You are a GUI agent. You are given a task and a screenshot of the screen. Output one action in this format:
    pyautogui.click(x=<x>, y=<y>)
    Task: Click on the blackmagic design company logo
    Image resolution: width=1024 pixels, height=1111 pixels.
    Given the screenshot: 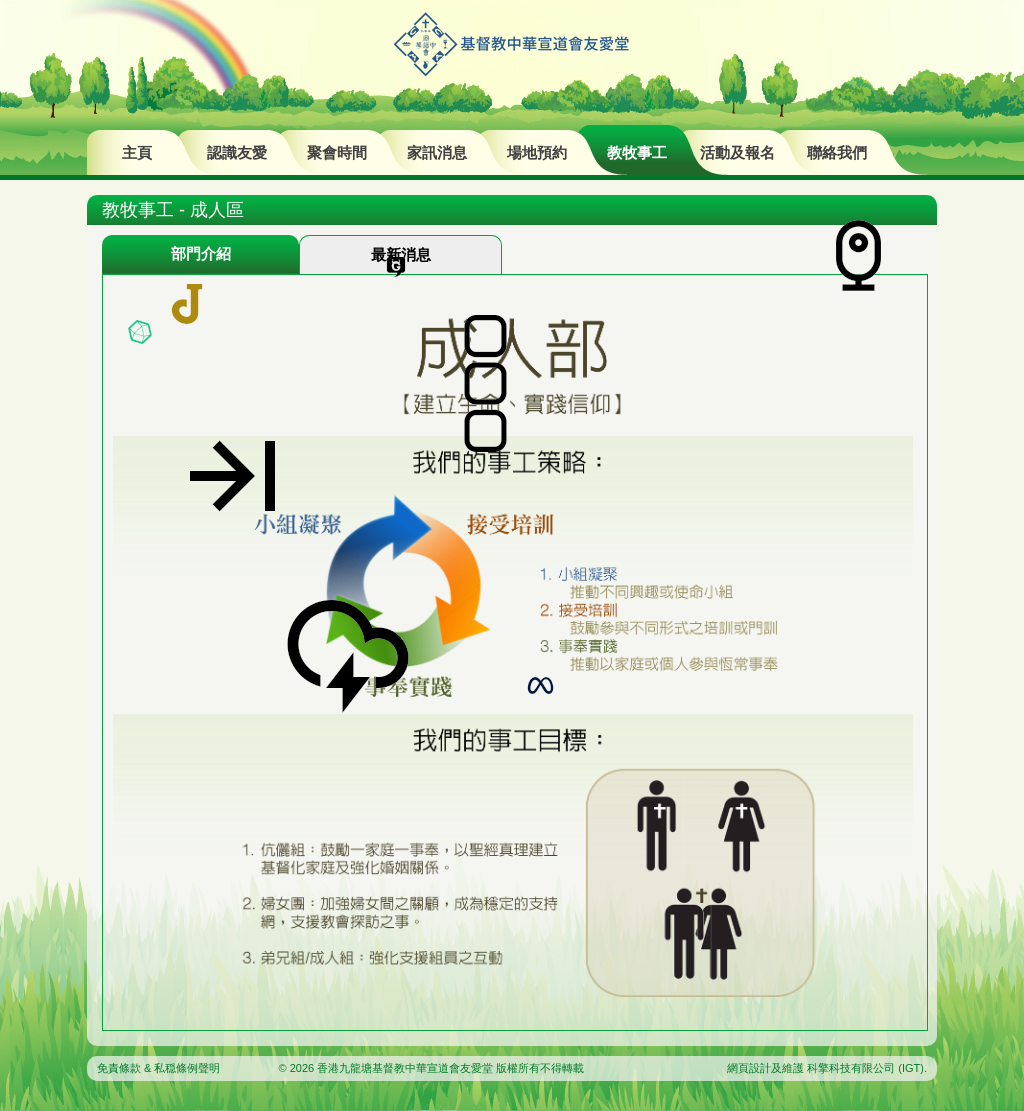 What is the action you would take?
    pyautogui.click(x=485, y=383)
    